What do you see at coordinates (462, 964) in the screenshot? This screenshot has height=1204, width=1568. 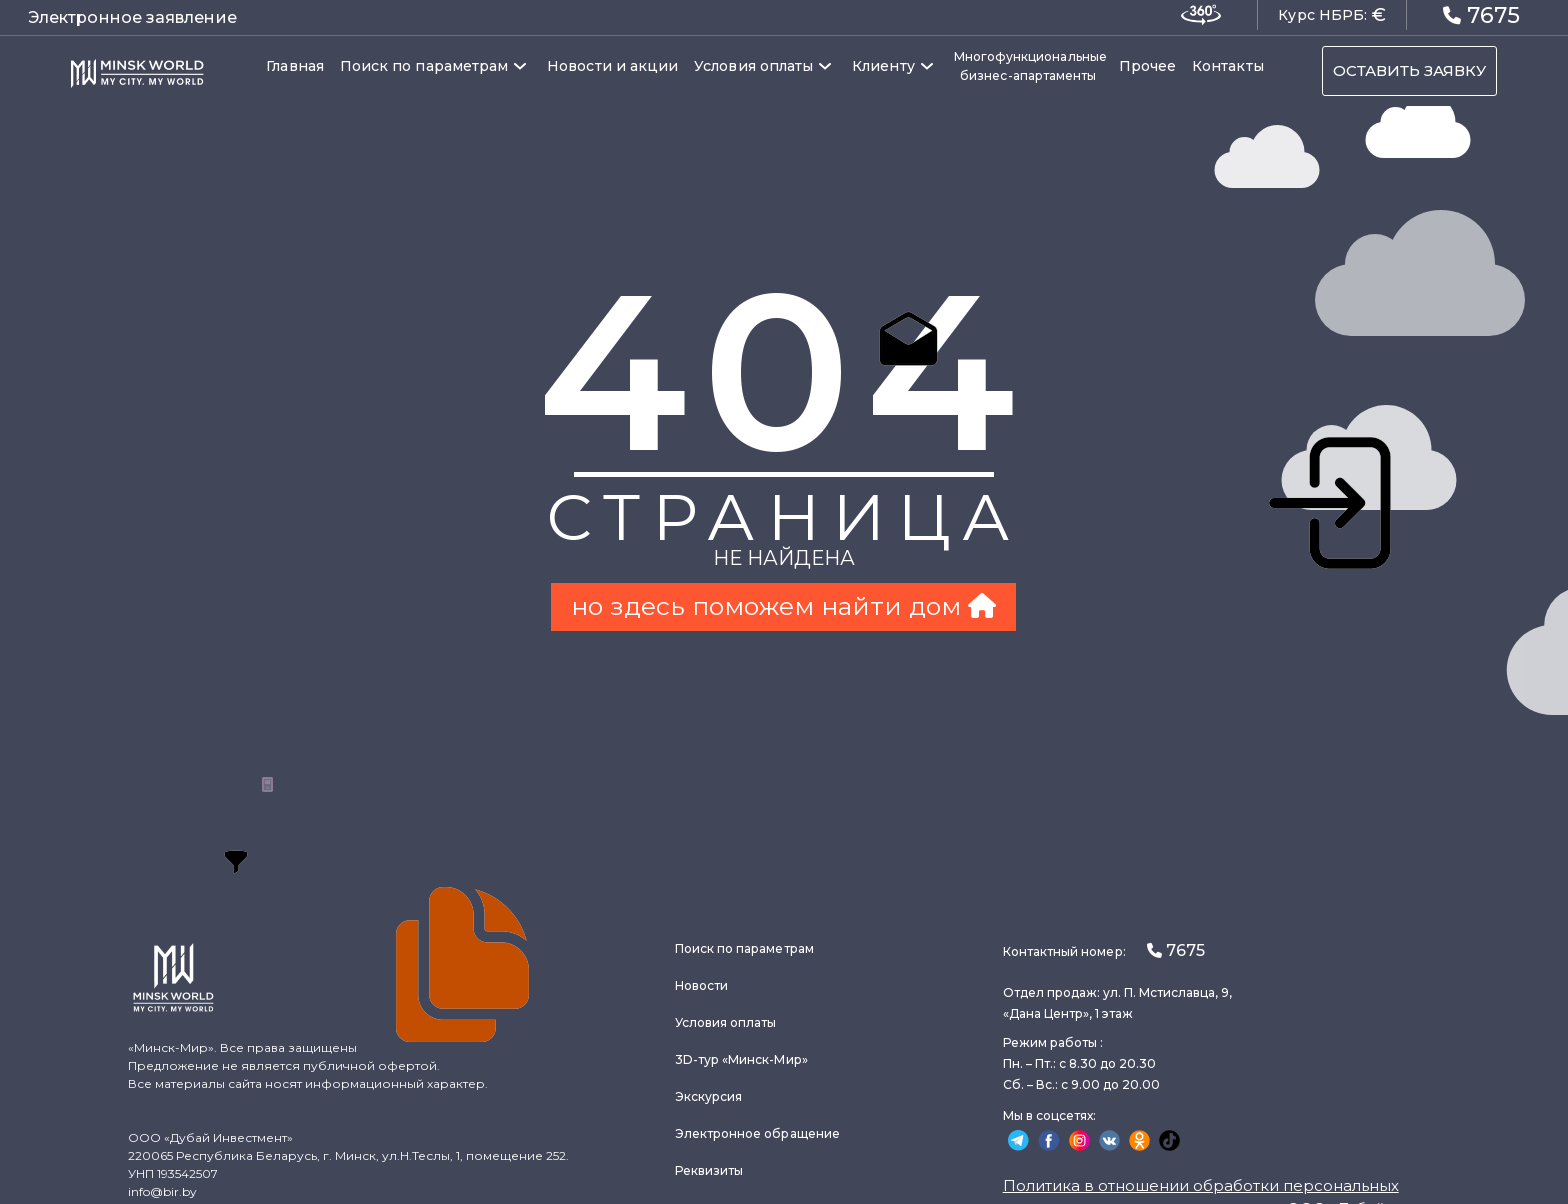 I see `duplicate or copy a document` at bounding box center [462, 964].